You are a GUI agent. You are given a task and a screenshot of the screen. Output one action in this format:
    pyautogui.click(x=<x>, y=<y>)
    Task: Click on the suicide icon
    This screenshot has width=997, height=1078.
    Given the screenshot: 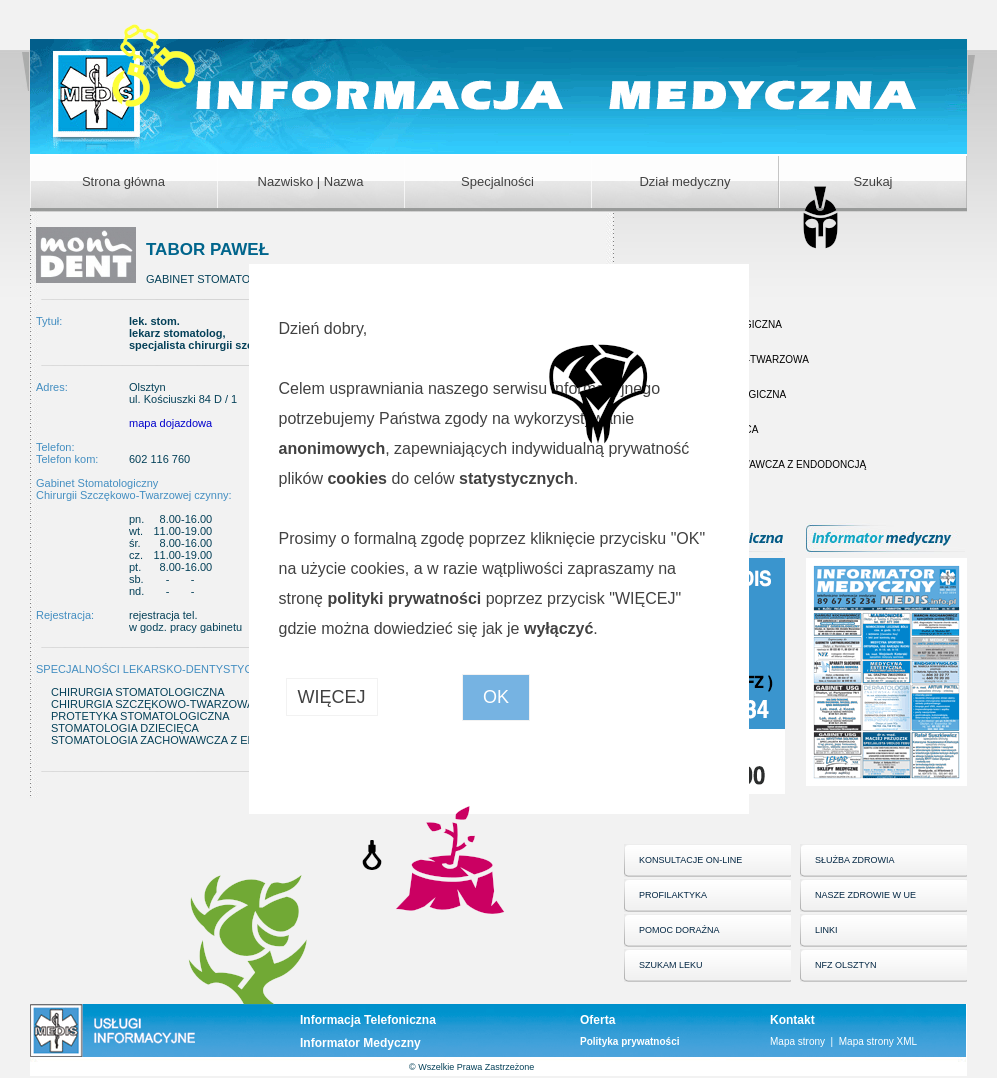 What is the action you would take?
    pyautogui.click(x=372, y=855)
    